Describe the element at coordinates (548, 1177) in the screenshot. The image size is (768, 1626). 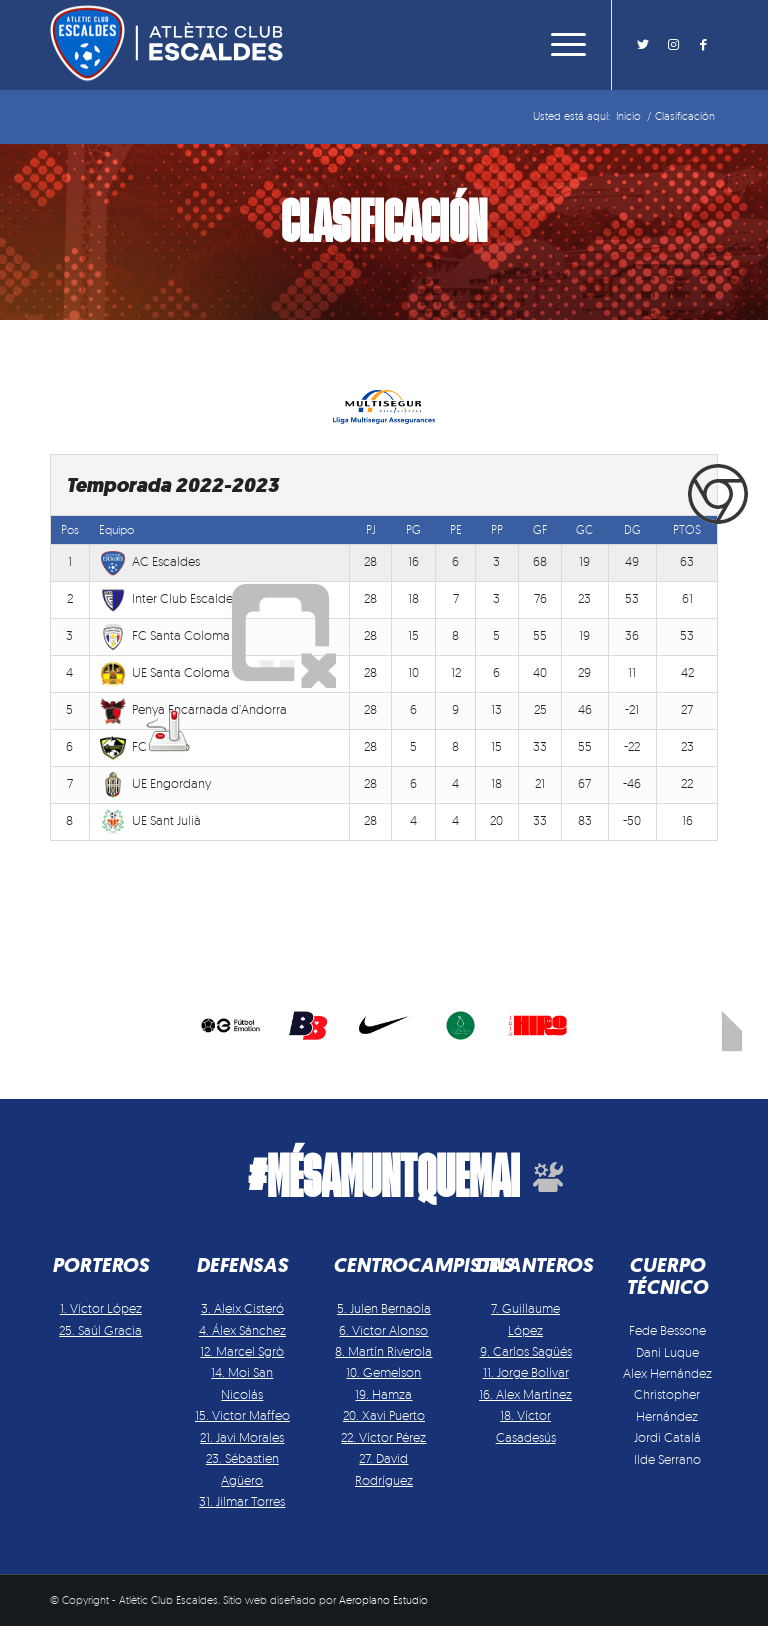
I see `access miscellaneous settings or preferences` at that location.